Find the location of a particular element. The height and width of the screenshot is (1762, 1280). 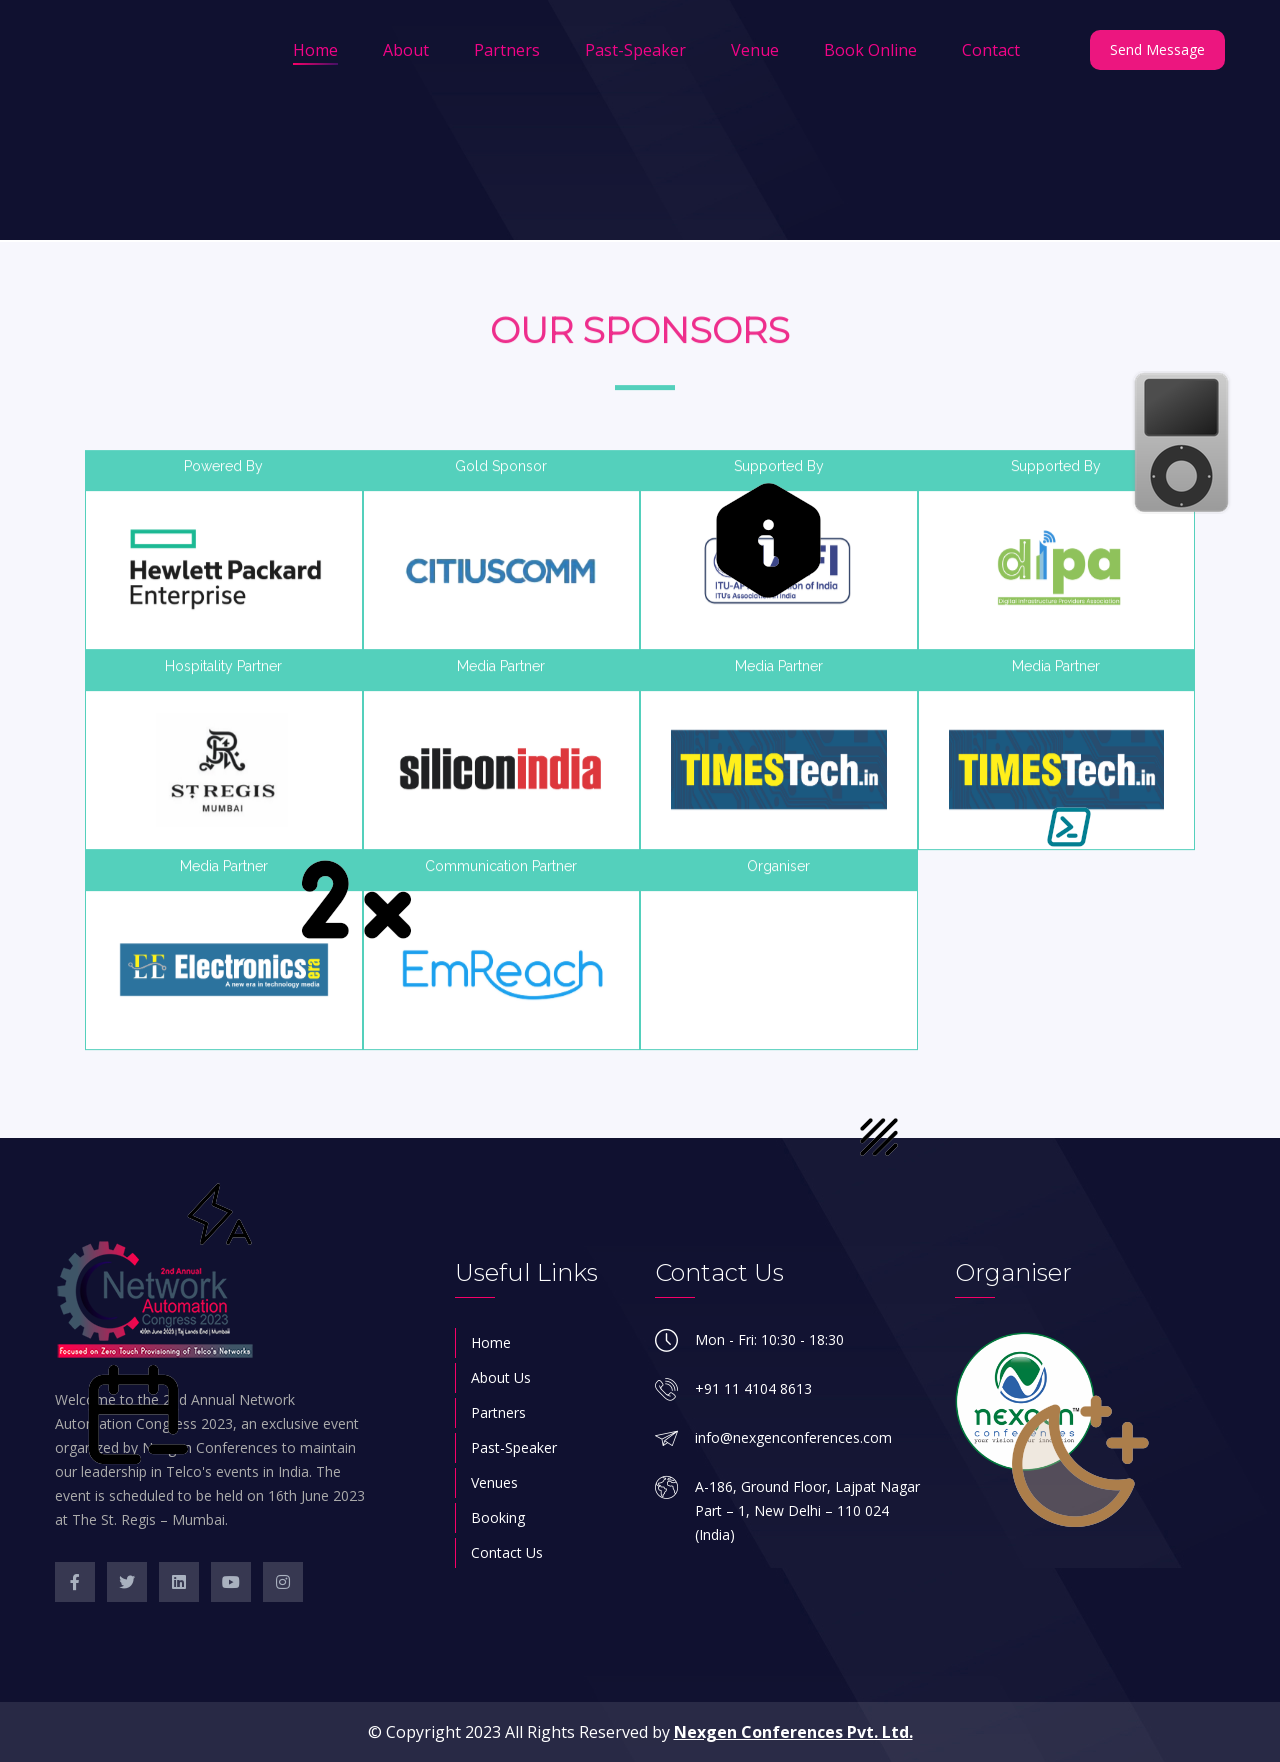

change background style or pattern is located at coordinates (879, 1137).